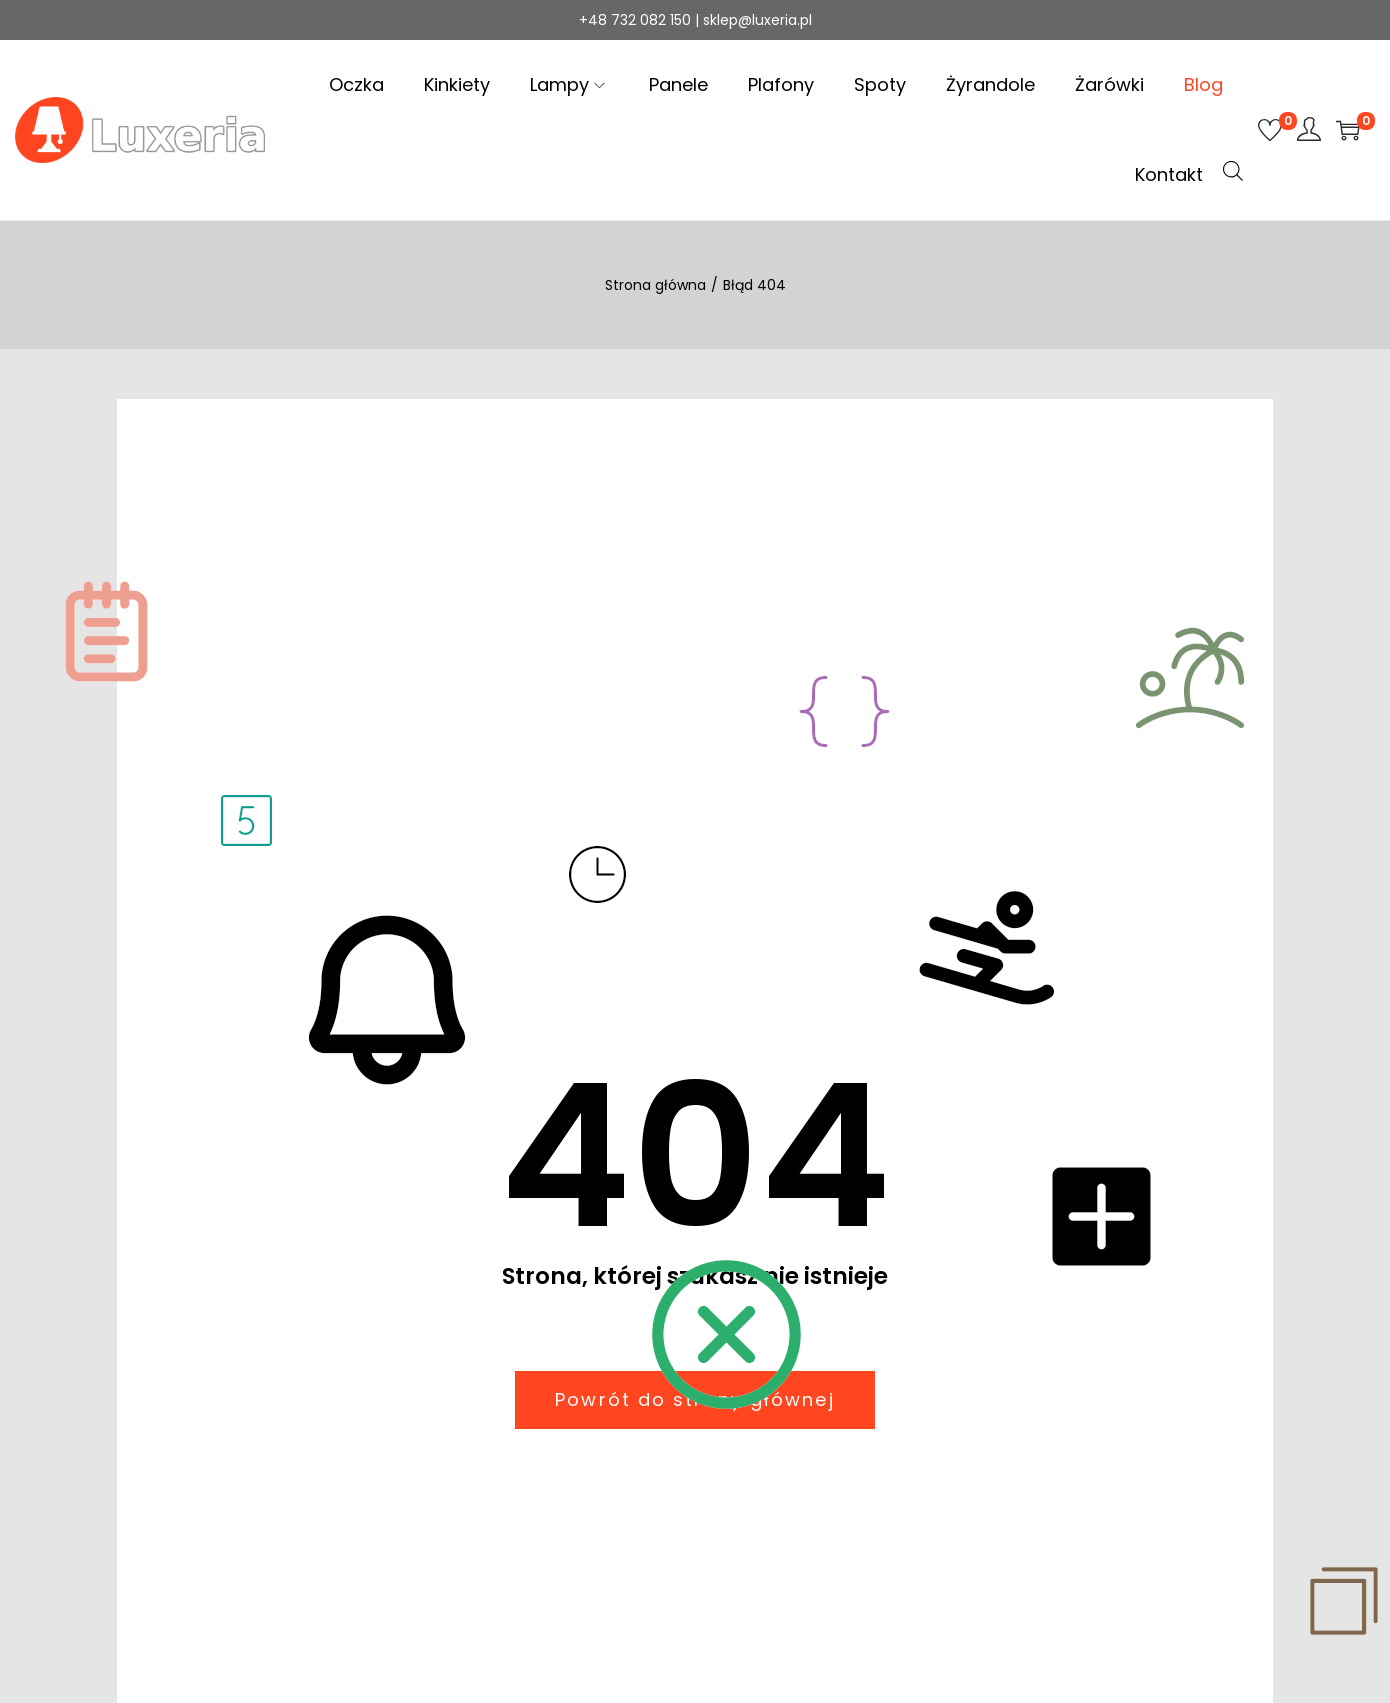 This screenshot has height=1703, width=1390. Describe the element at coordinates (844, 711) in the screenshot. I see `access code or developer settings` at that location.